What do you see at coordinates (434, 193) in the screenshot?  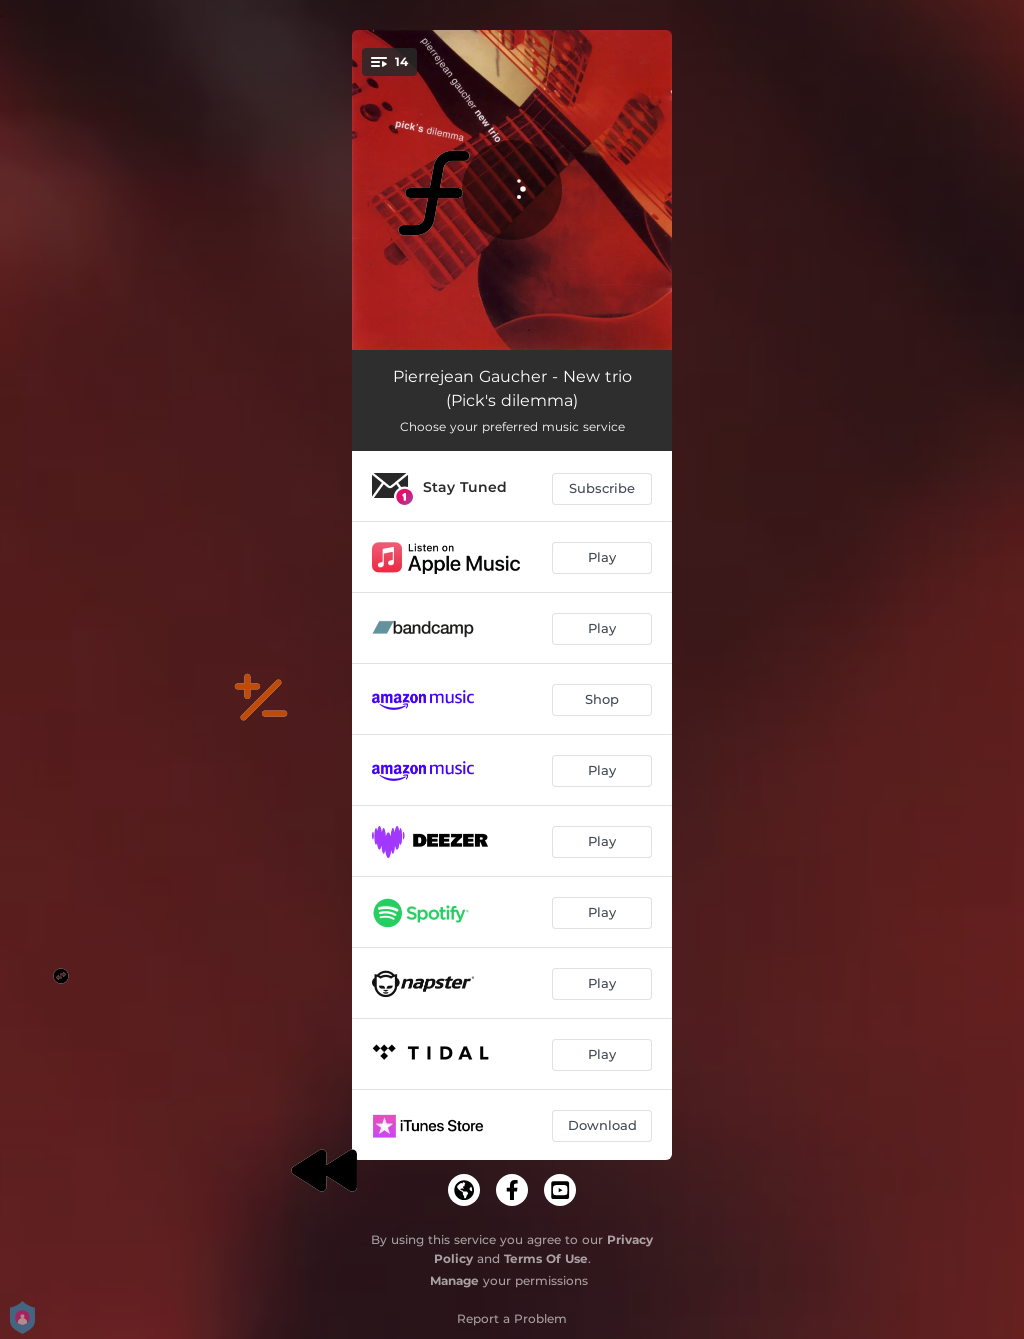 I see `access mathematical or programming functions` at bounding box center [434, 193].